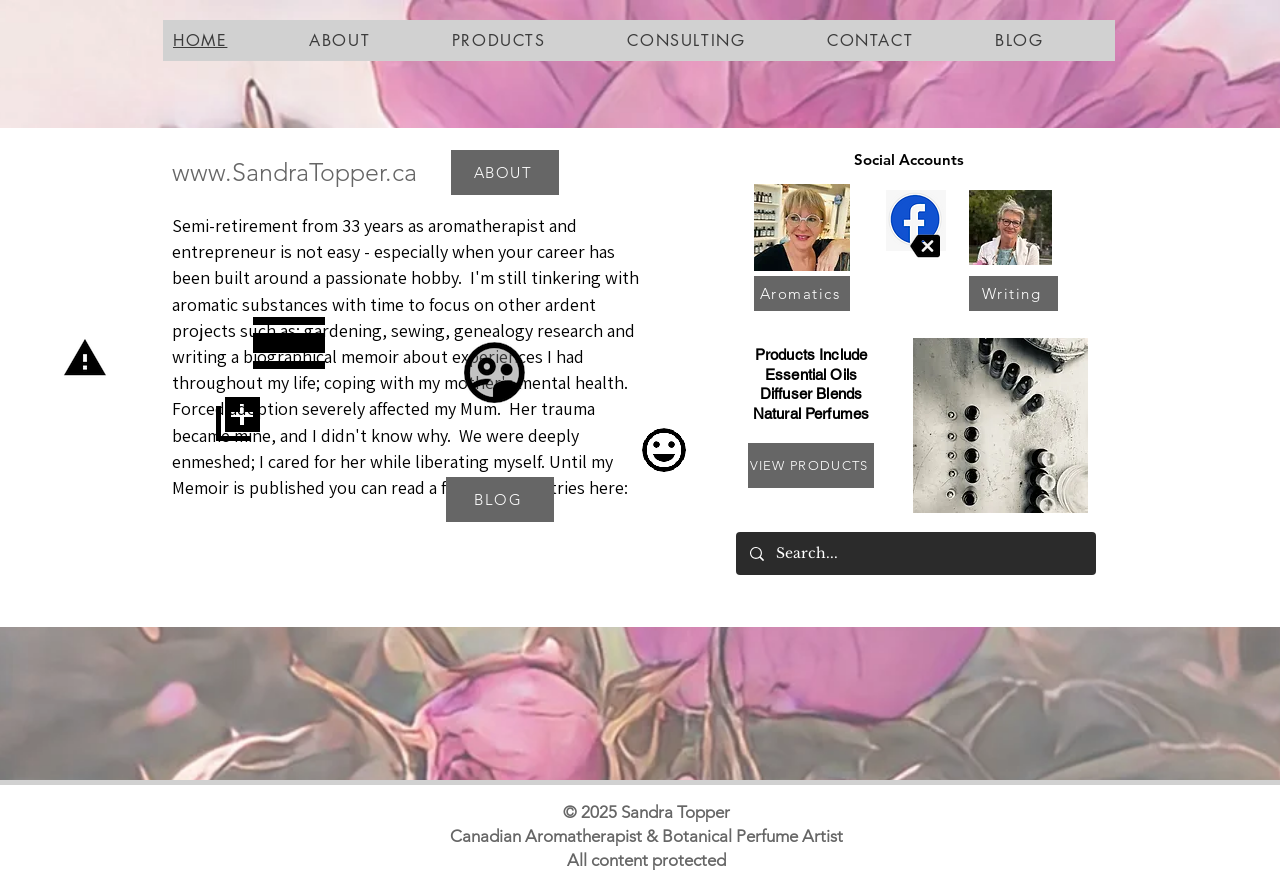 This screenshot has height=891, width=1280. I want to click on delete the last character entered, so click(925, 246).